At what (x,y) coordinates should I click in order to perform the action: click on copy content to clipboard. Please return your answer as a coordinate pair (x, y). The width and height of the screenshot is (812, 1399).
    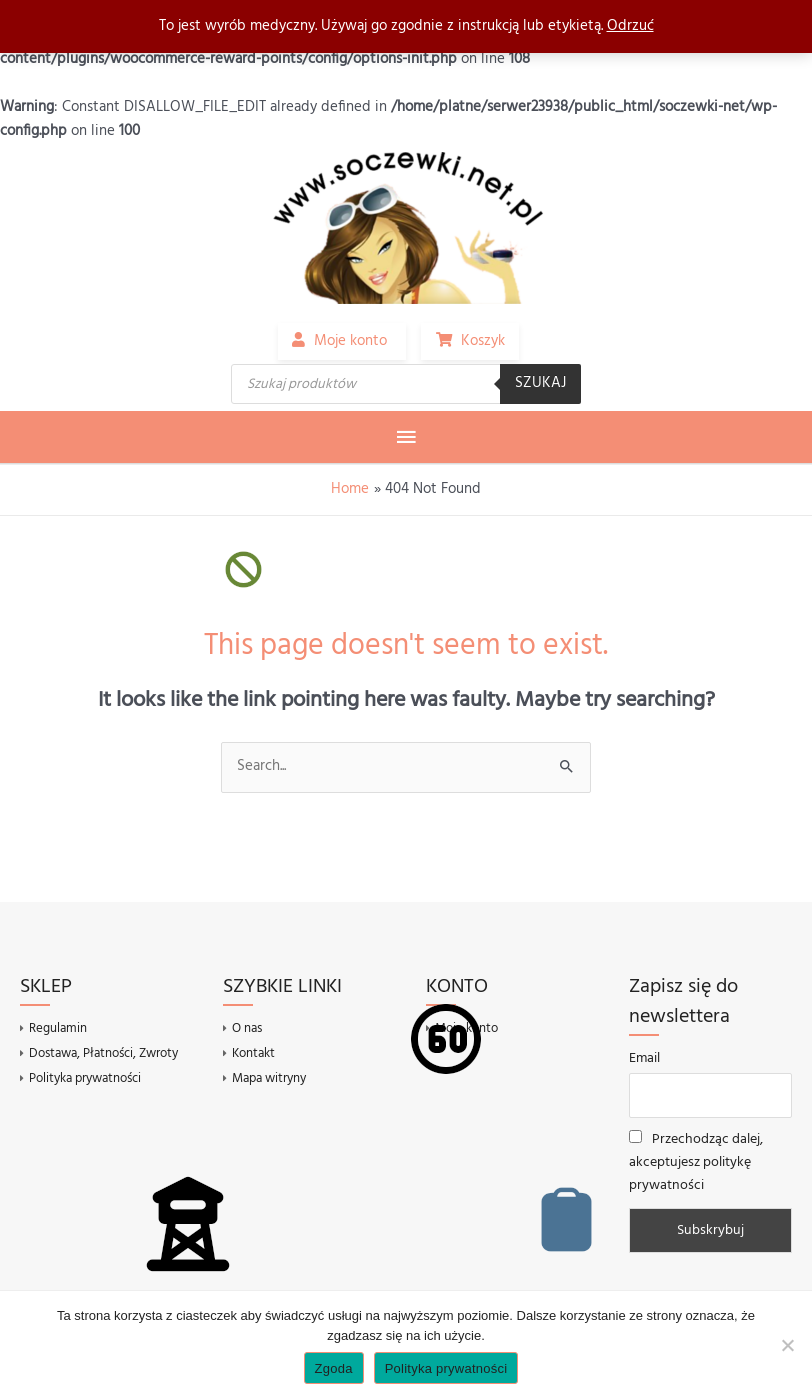
    Looking at the image, I should click on (566, 1219).